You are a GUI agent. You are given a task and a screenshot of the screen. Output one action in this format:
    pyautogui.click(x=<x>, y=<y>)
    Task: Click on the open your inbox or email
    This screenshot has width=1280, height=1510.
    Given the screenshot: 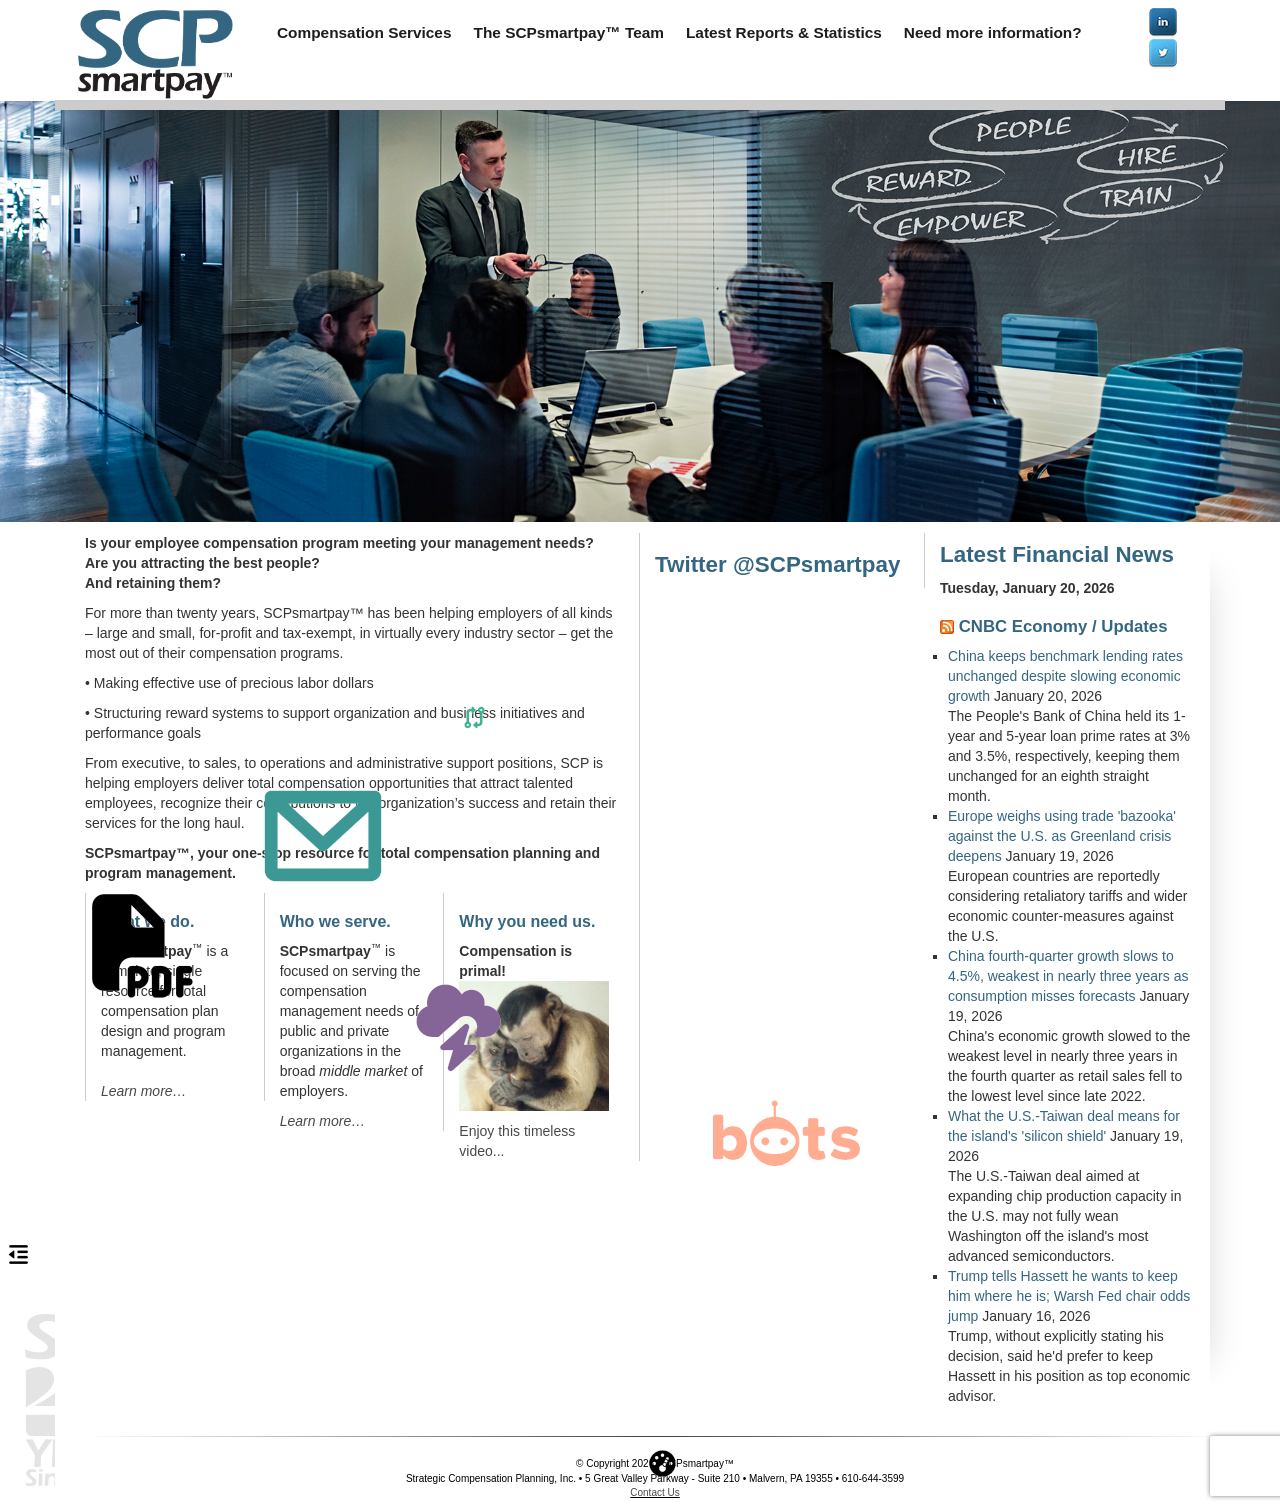 What is the action you would take?
    pyautogui.click(x=323, y=836)
    